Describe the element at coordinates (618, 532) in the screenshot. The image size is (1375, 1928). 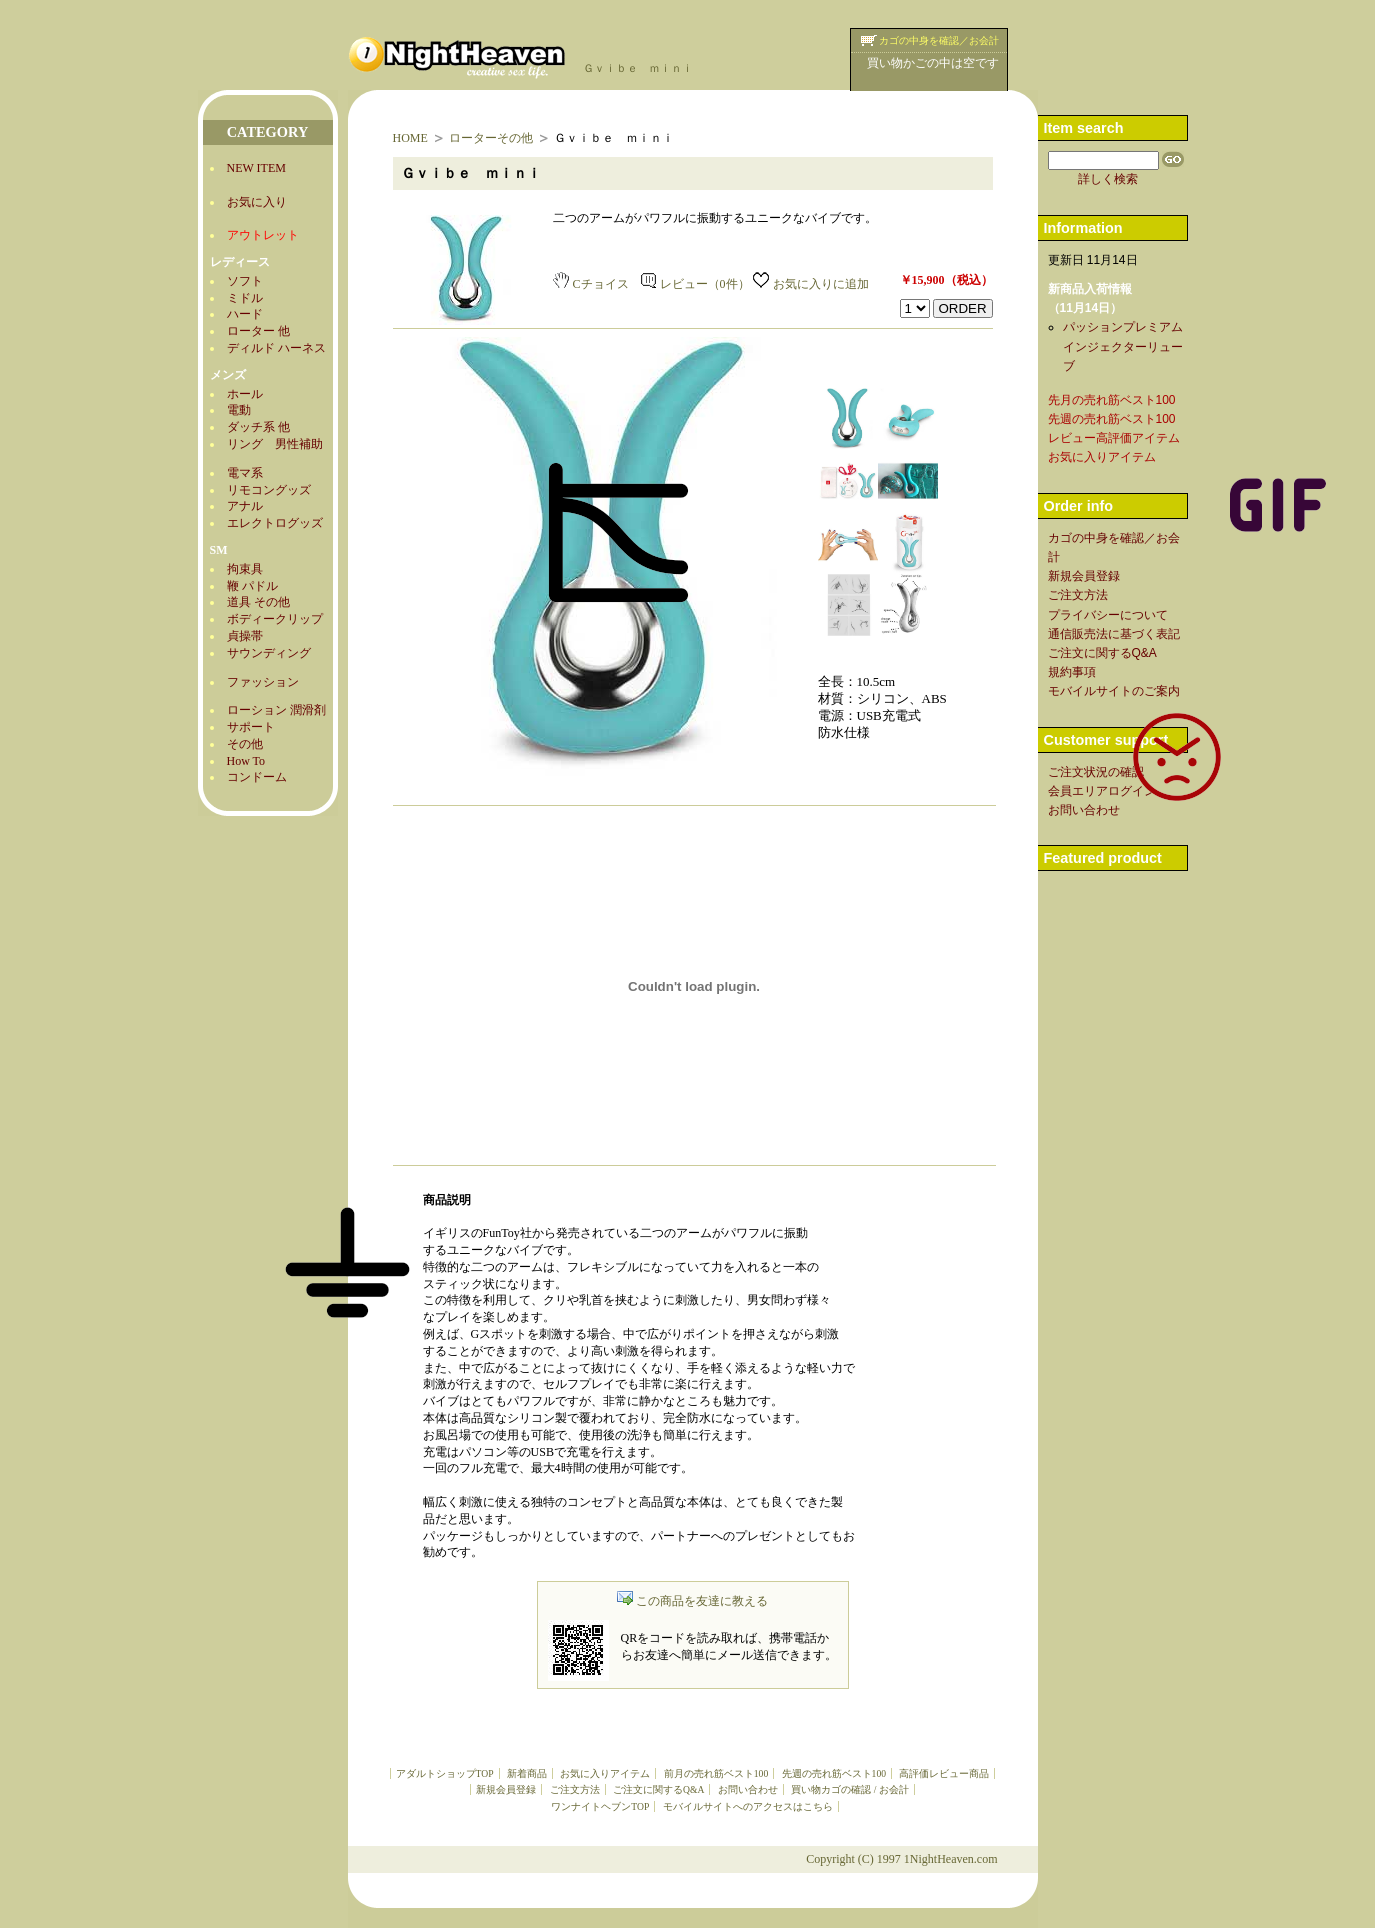
I see `view sankey diagram or flow chart` at that location.